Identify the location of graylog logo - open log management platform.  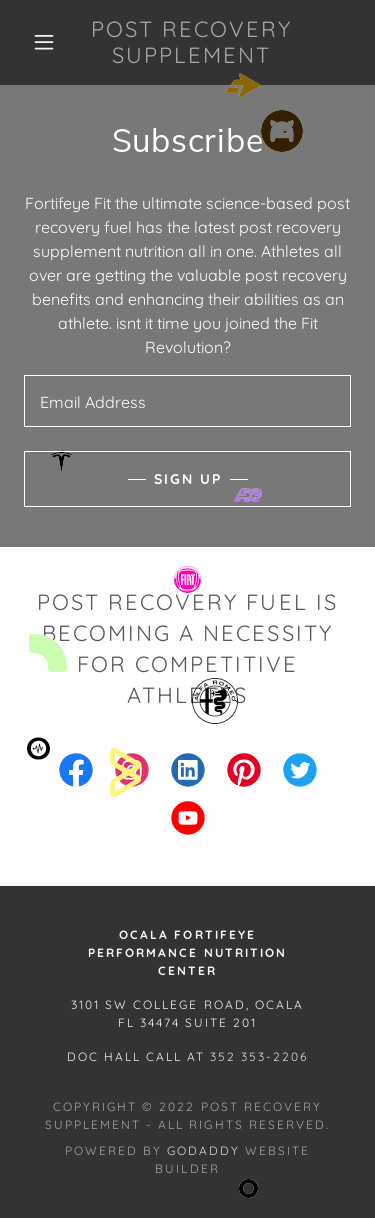
(38, 748).